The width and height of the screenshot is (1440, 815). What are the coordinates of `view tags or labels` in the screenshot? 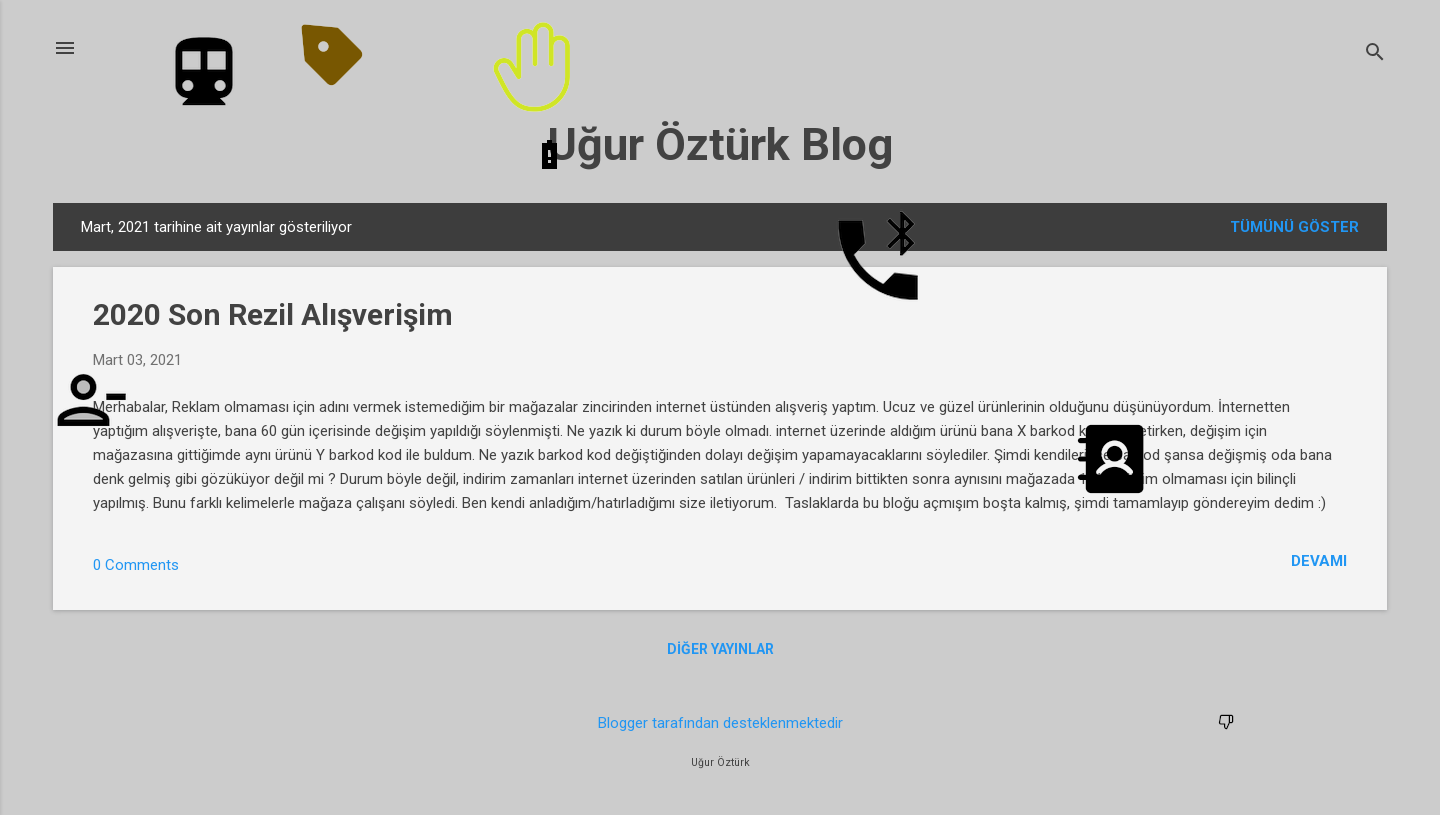 It's located at (328, 51).